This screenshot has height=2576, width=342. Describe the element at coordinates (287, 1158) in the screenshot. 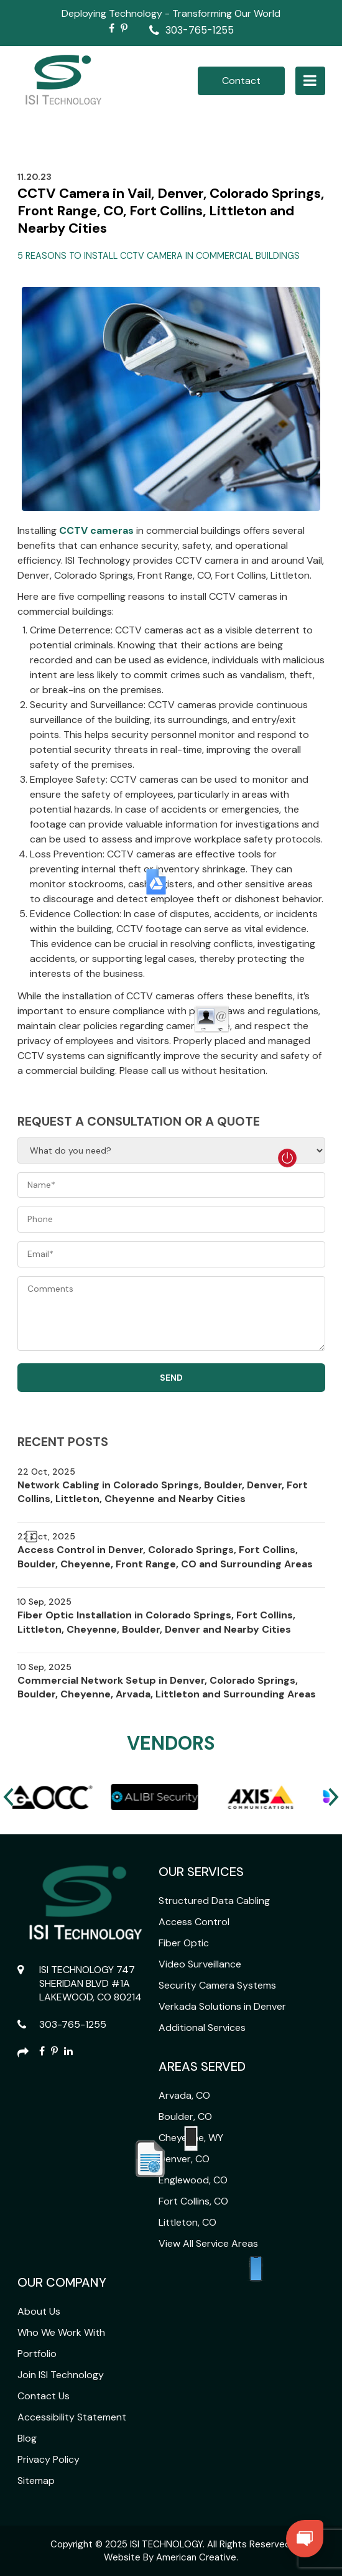

I see `shut down the system` at that location.